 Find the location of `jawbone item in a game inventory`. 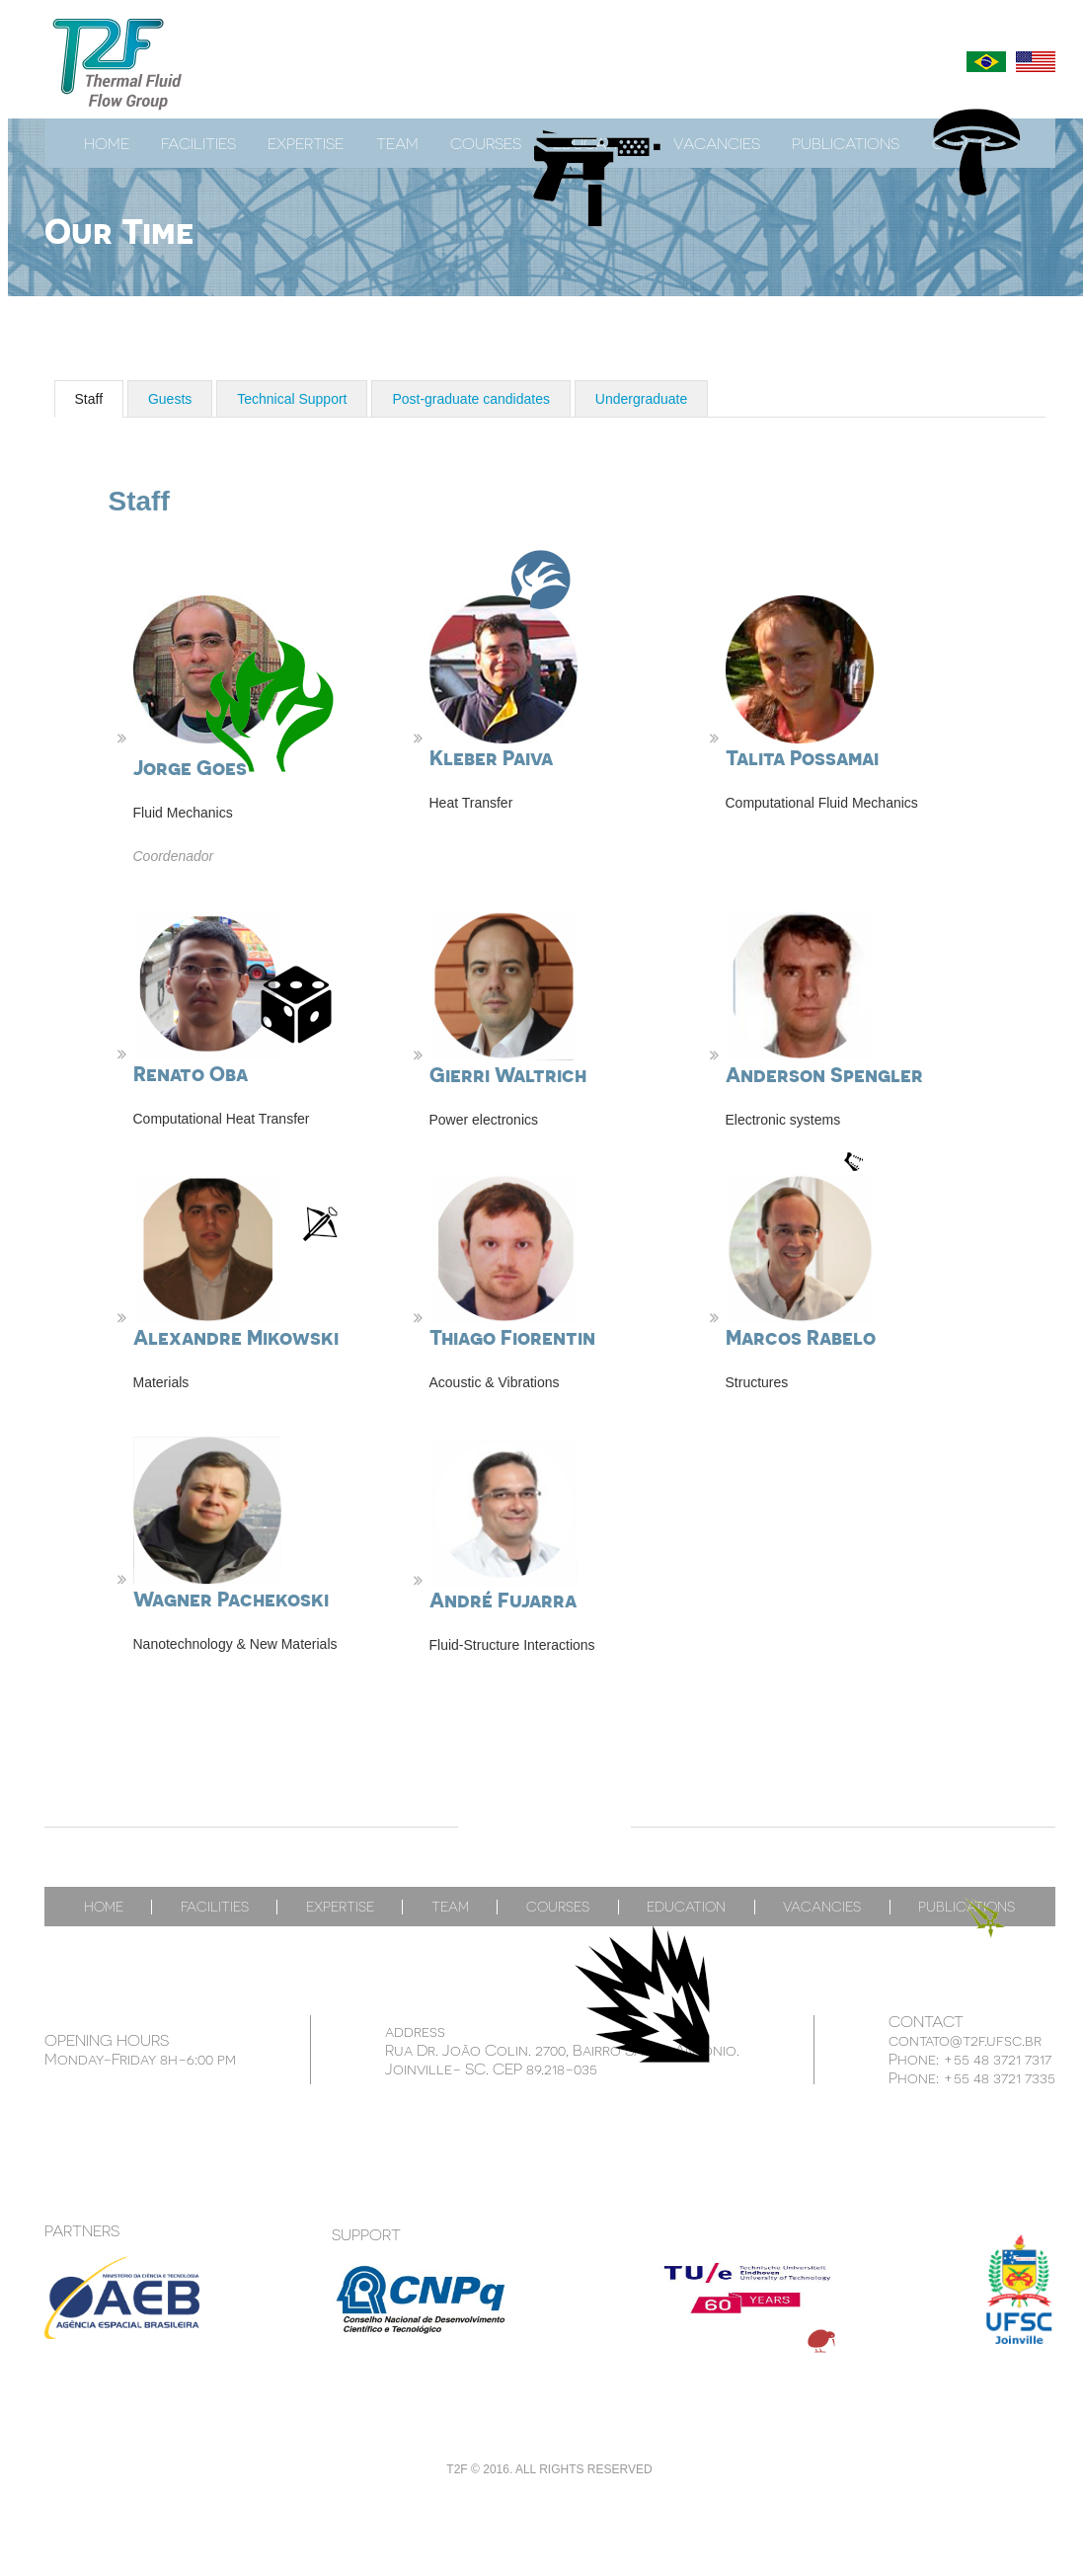

jawbone item in a game inventory is located at coordinates (853, 1161).